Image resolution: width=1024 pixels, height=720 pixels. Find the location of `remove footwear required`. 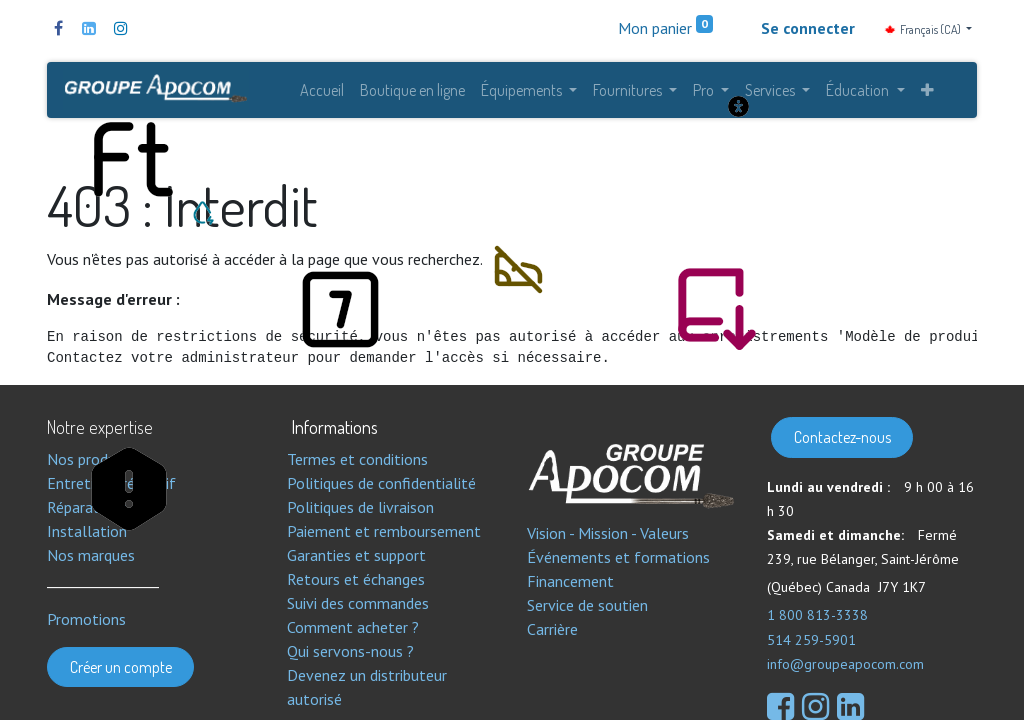

remove footwear required is located at coordinates (518, 269).